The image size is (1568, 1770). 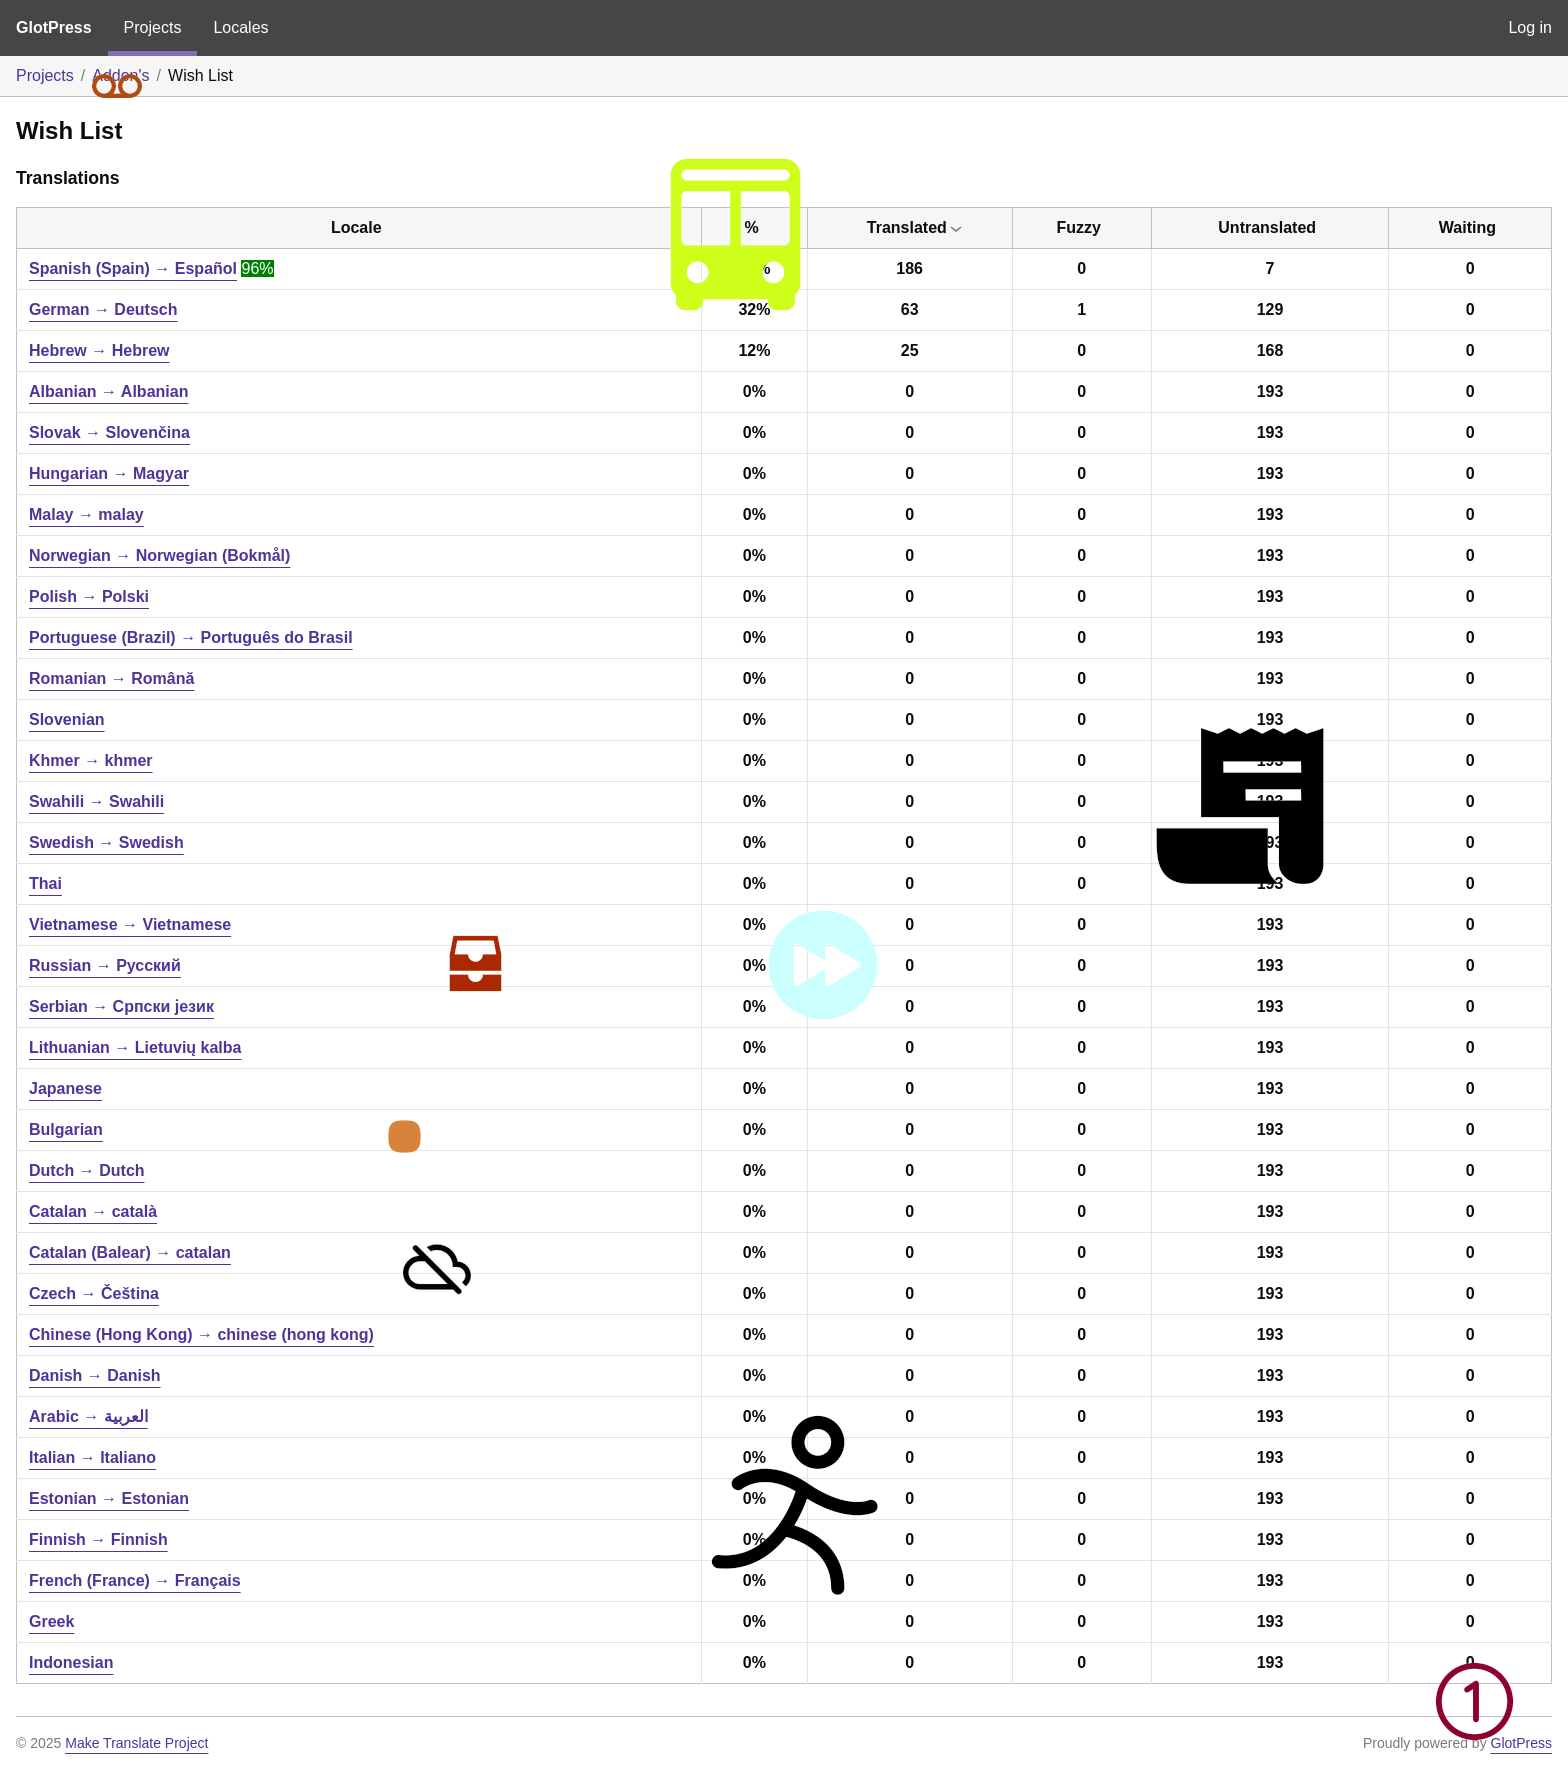 What do you see at coordinates (437, 1267) in the screenshot?
I see `indicates no cloud connection or offline status` at bounding box center [437, 1267].